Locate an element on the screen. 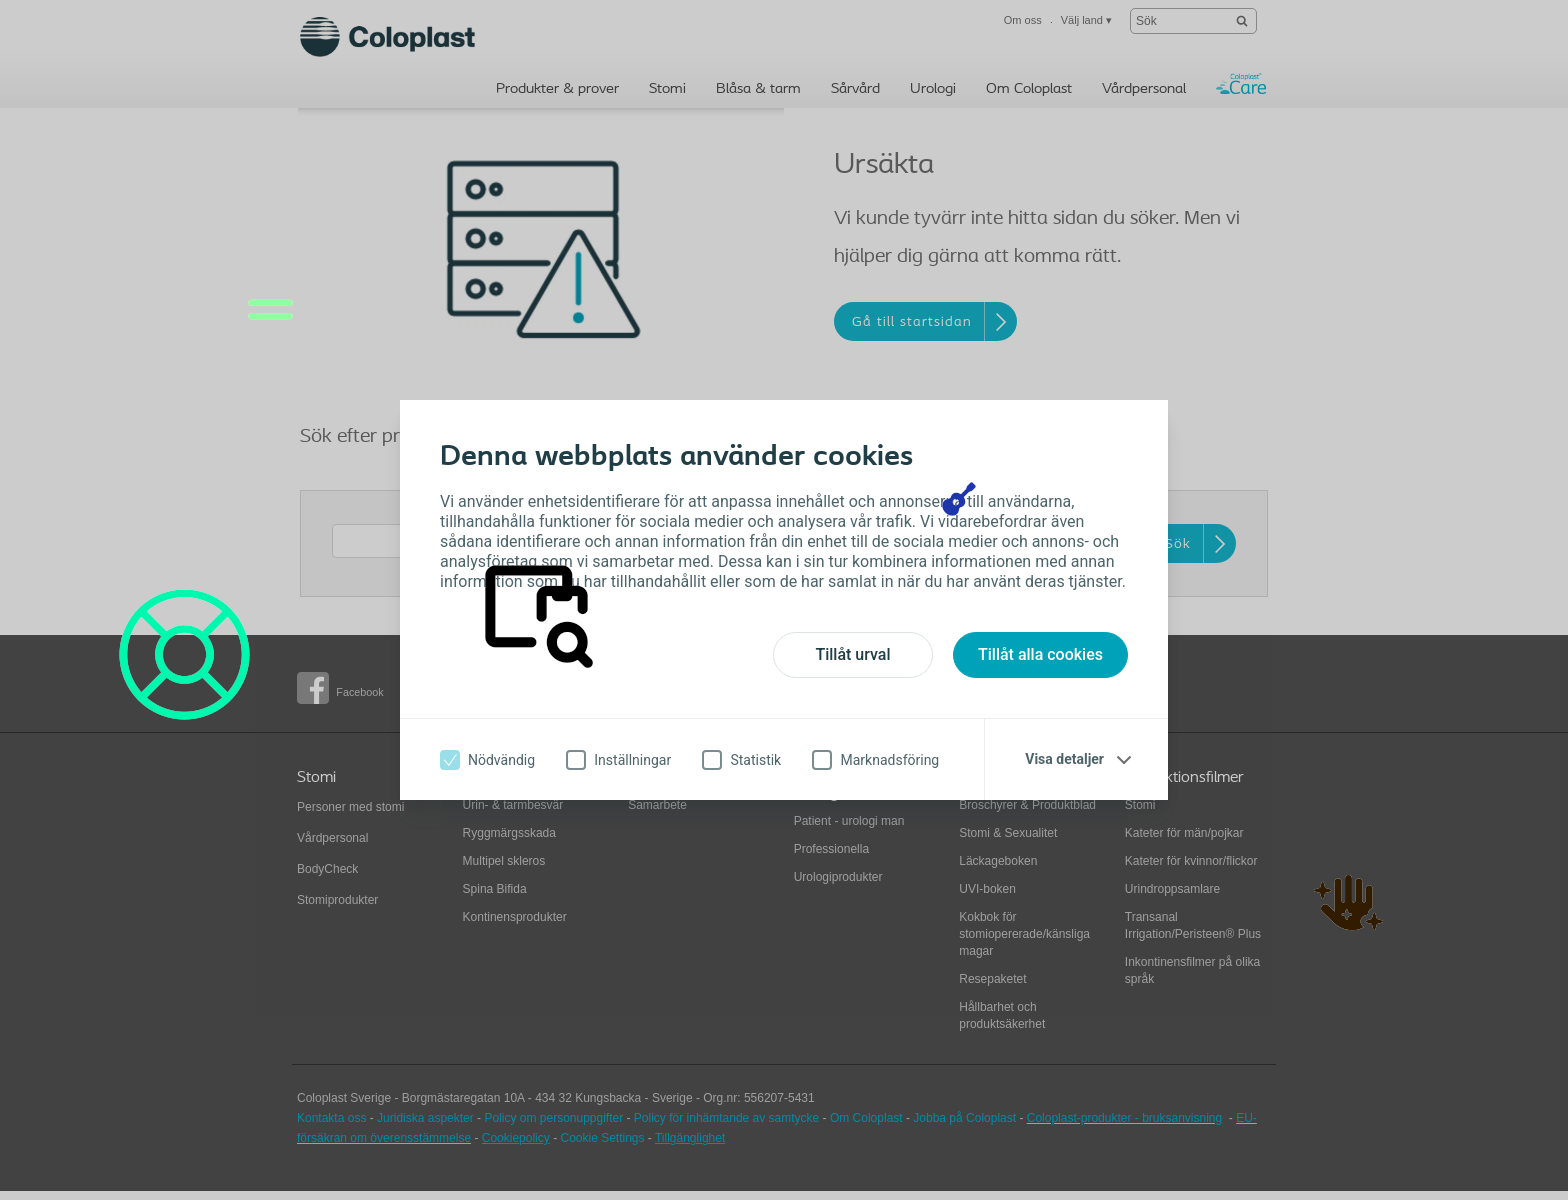  access help or support is located at coordinates (184, 654).